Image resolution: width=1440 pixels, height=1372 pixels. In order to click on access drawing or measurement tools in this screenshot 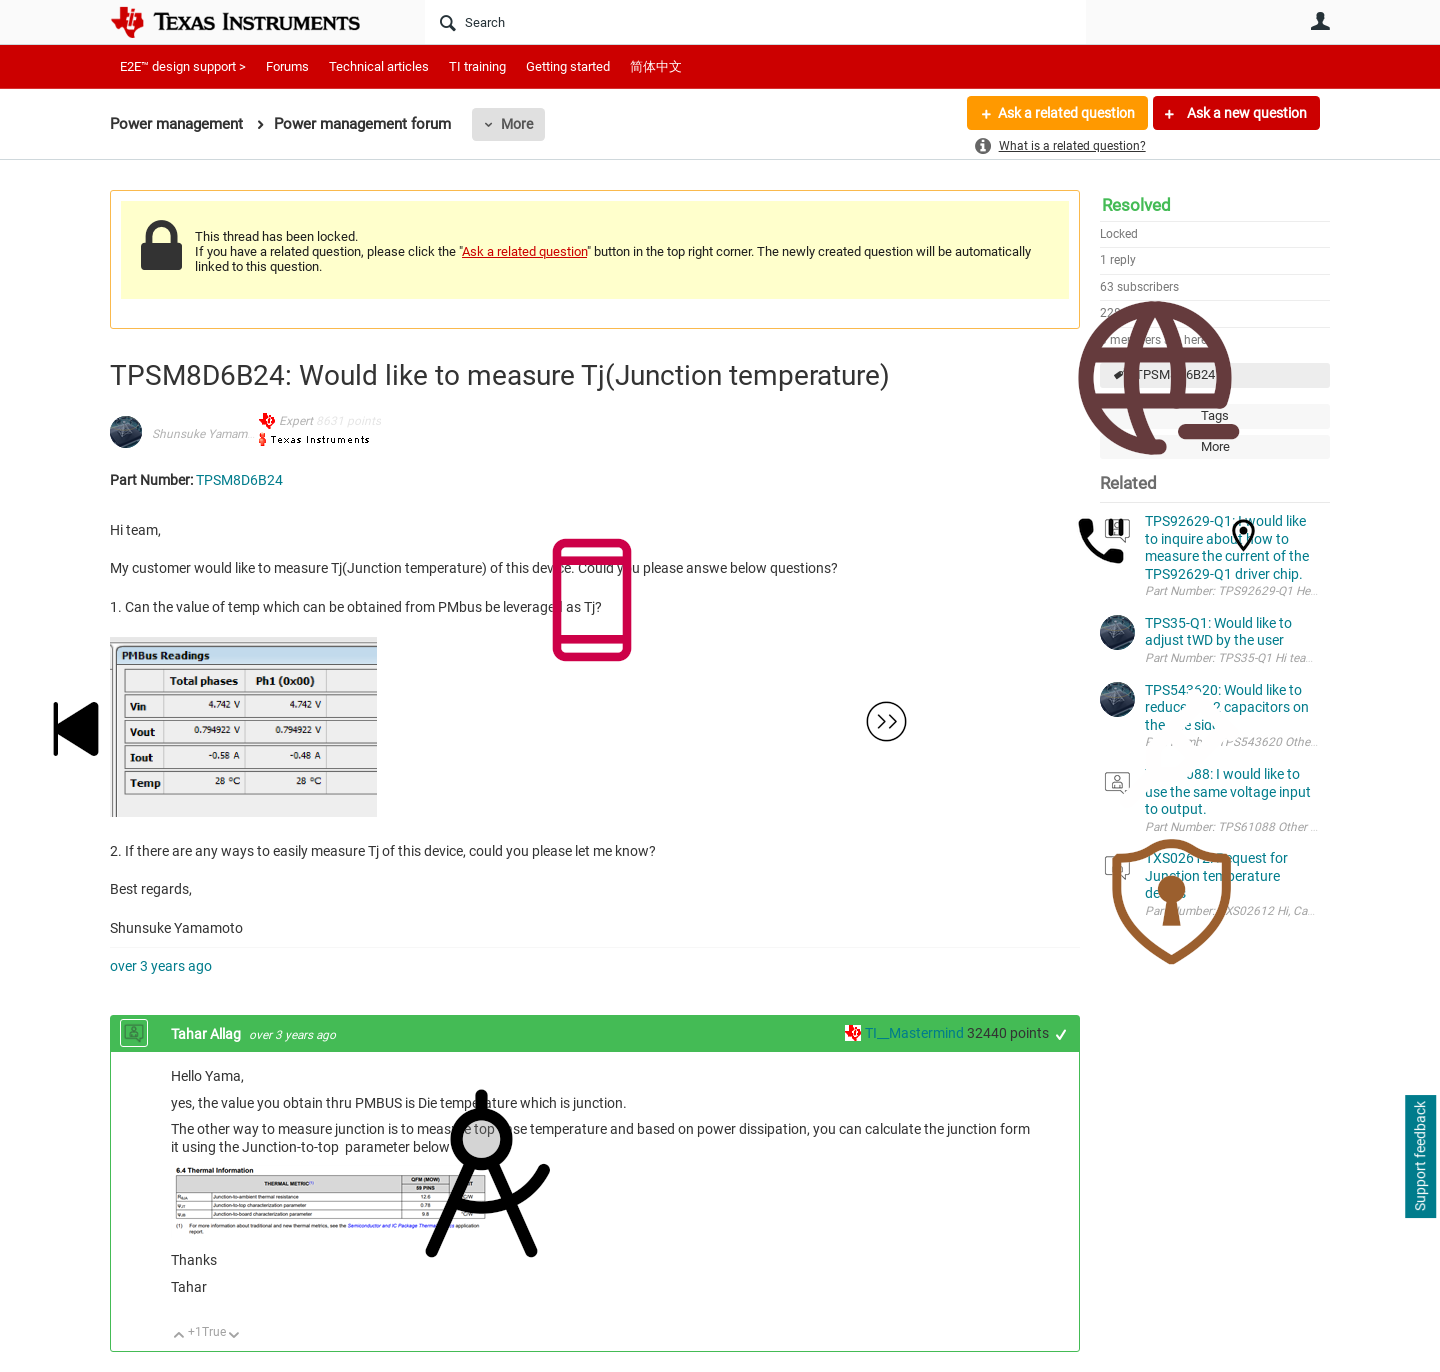, I will do `click(481, 1176)`.